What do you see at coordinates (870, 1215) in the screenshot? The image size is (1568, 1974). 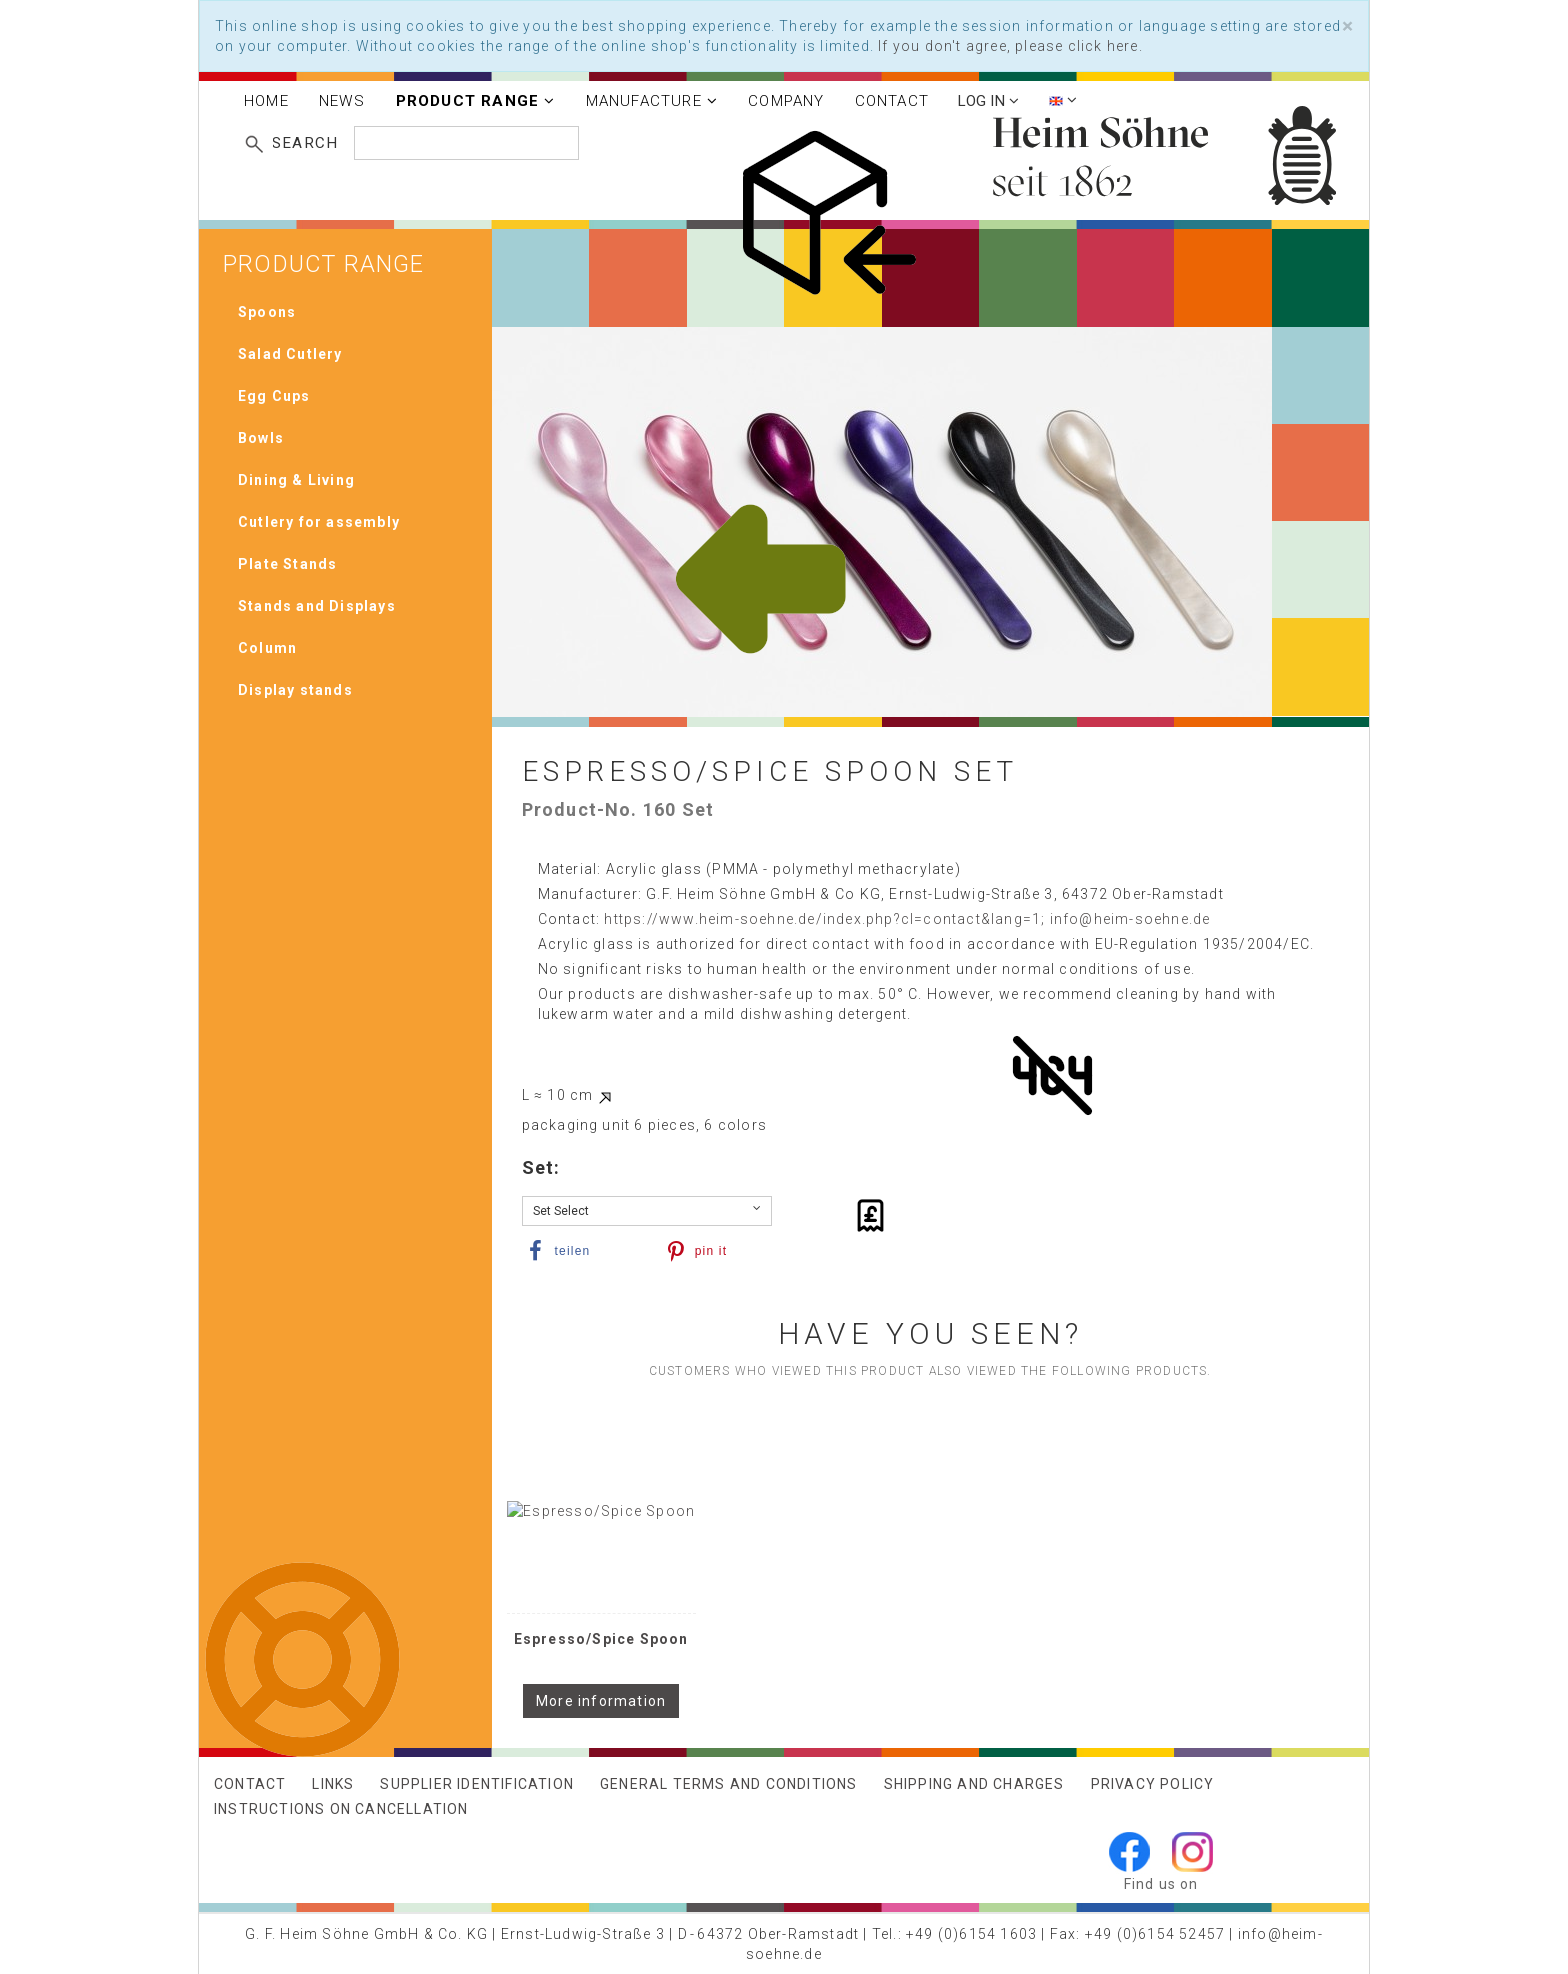 I see `view receipt or transaction in British pounds` at bounding box center [870, 1215].